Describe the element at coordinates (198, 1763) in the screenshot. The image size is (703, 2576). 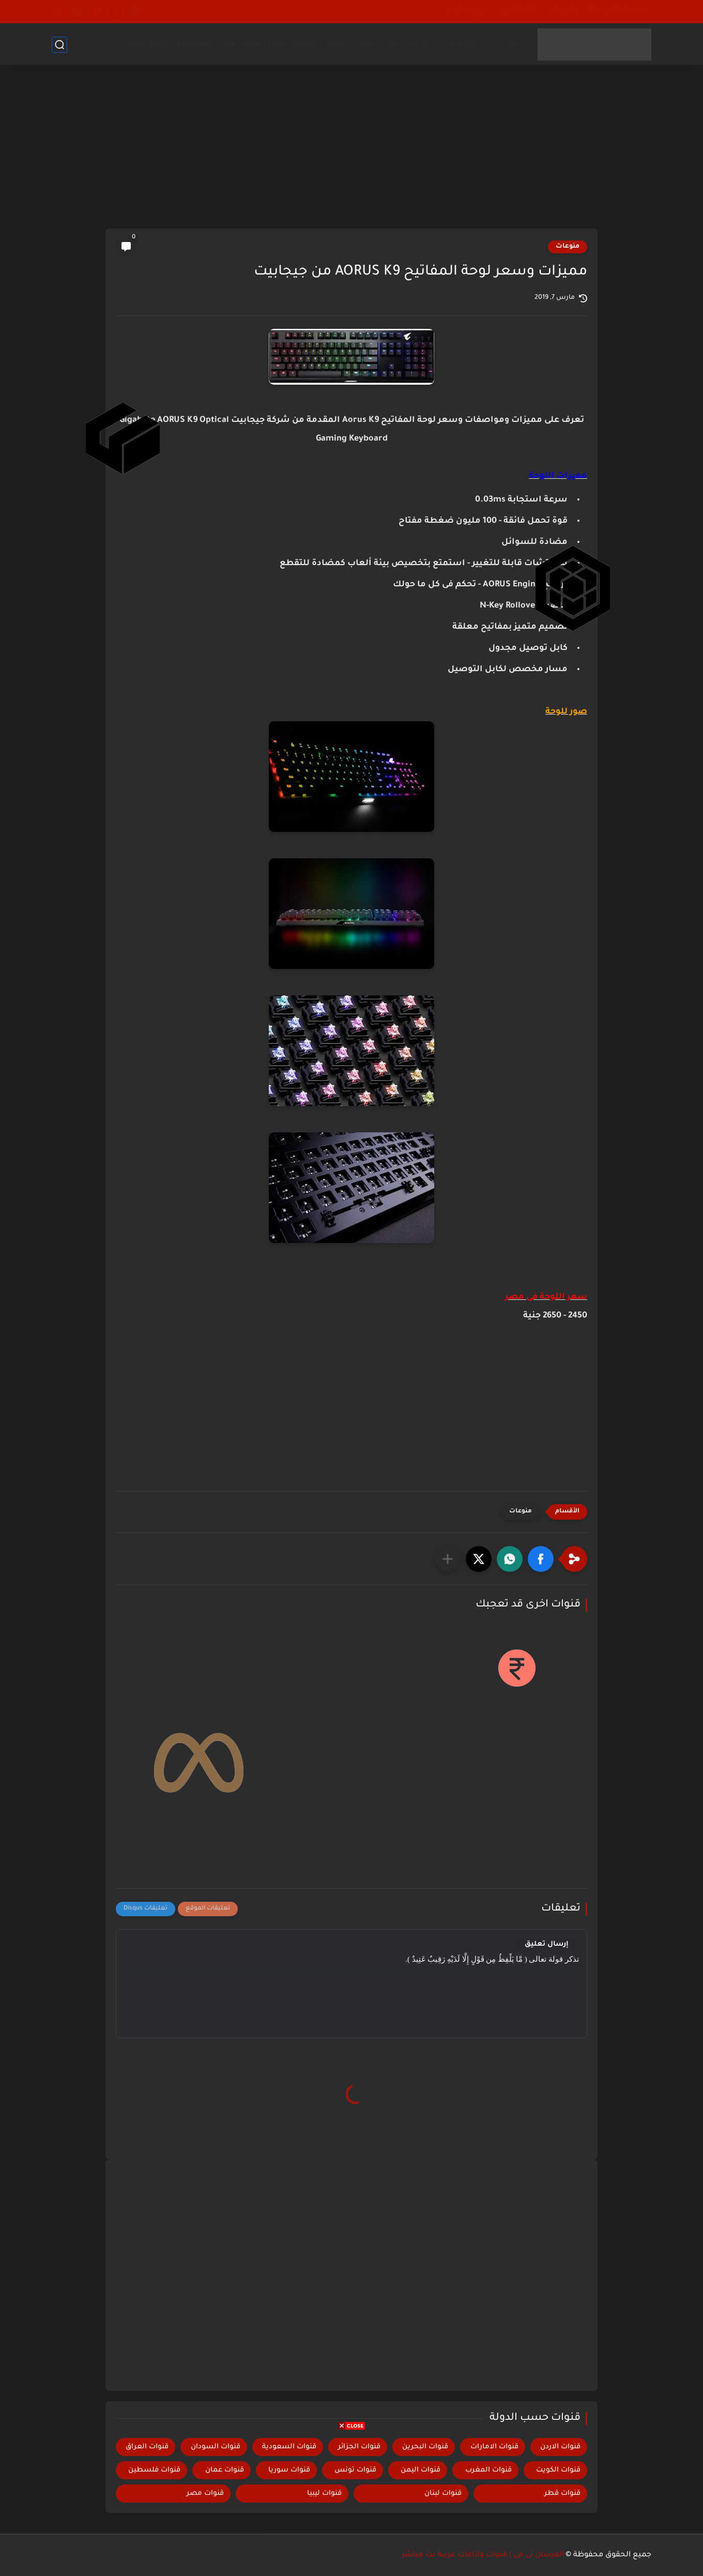
I see `meta company logo` at that location.